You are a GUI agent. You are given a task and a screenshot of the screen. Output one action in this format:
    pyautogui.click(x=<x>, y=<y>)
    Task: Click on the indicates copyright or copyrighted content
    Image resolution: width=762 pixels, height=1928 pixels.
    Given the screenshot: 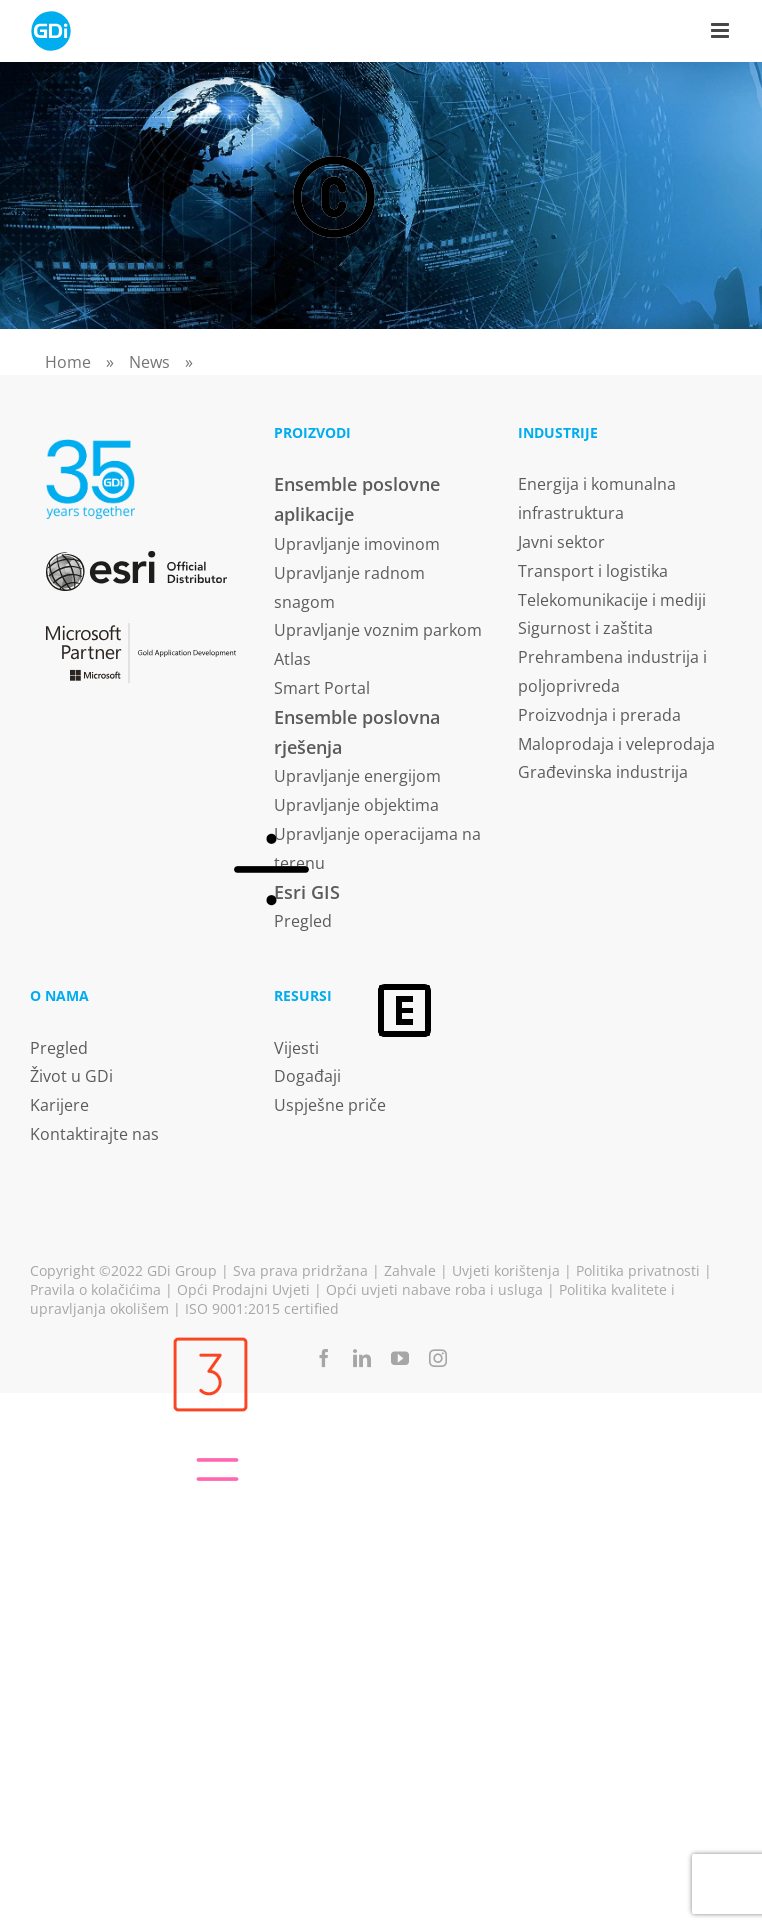 What is the action you would take?
    pyautogui.click(x=334, y=197)
    